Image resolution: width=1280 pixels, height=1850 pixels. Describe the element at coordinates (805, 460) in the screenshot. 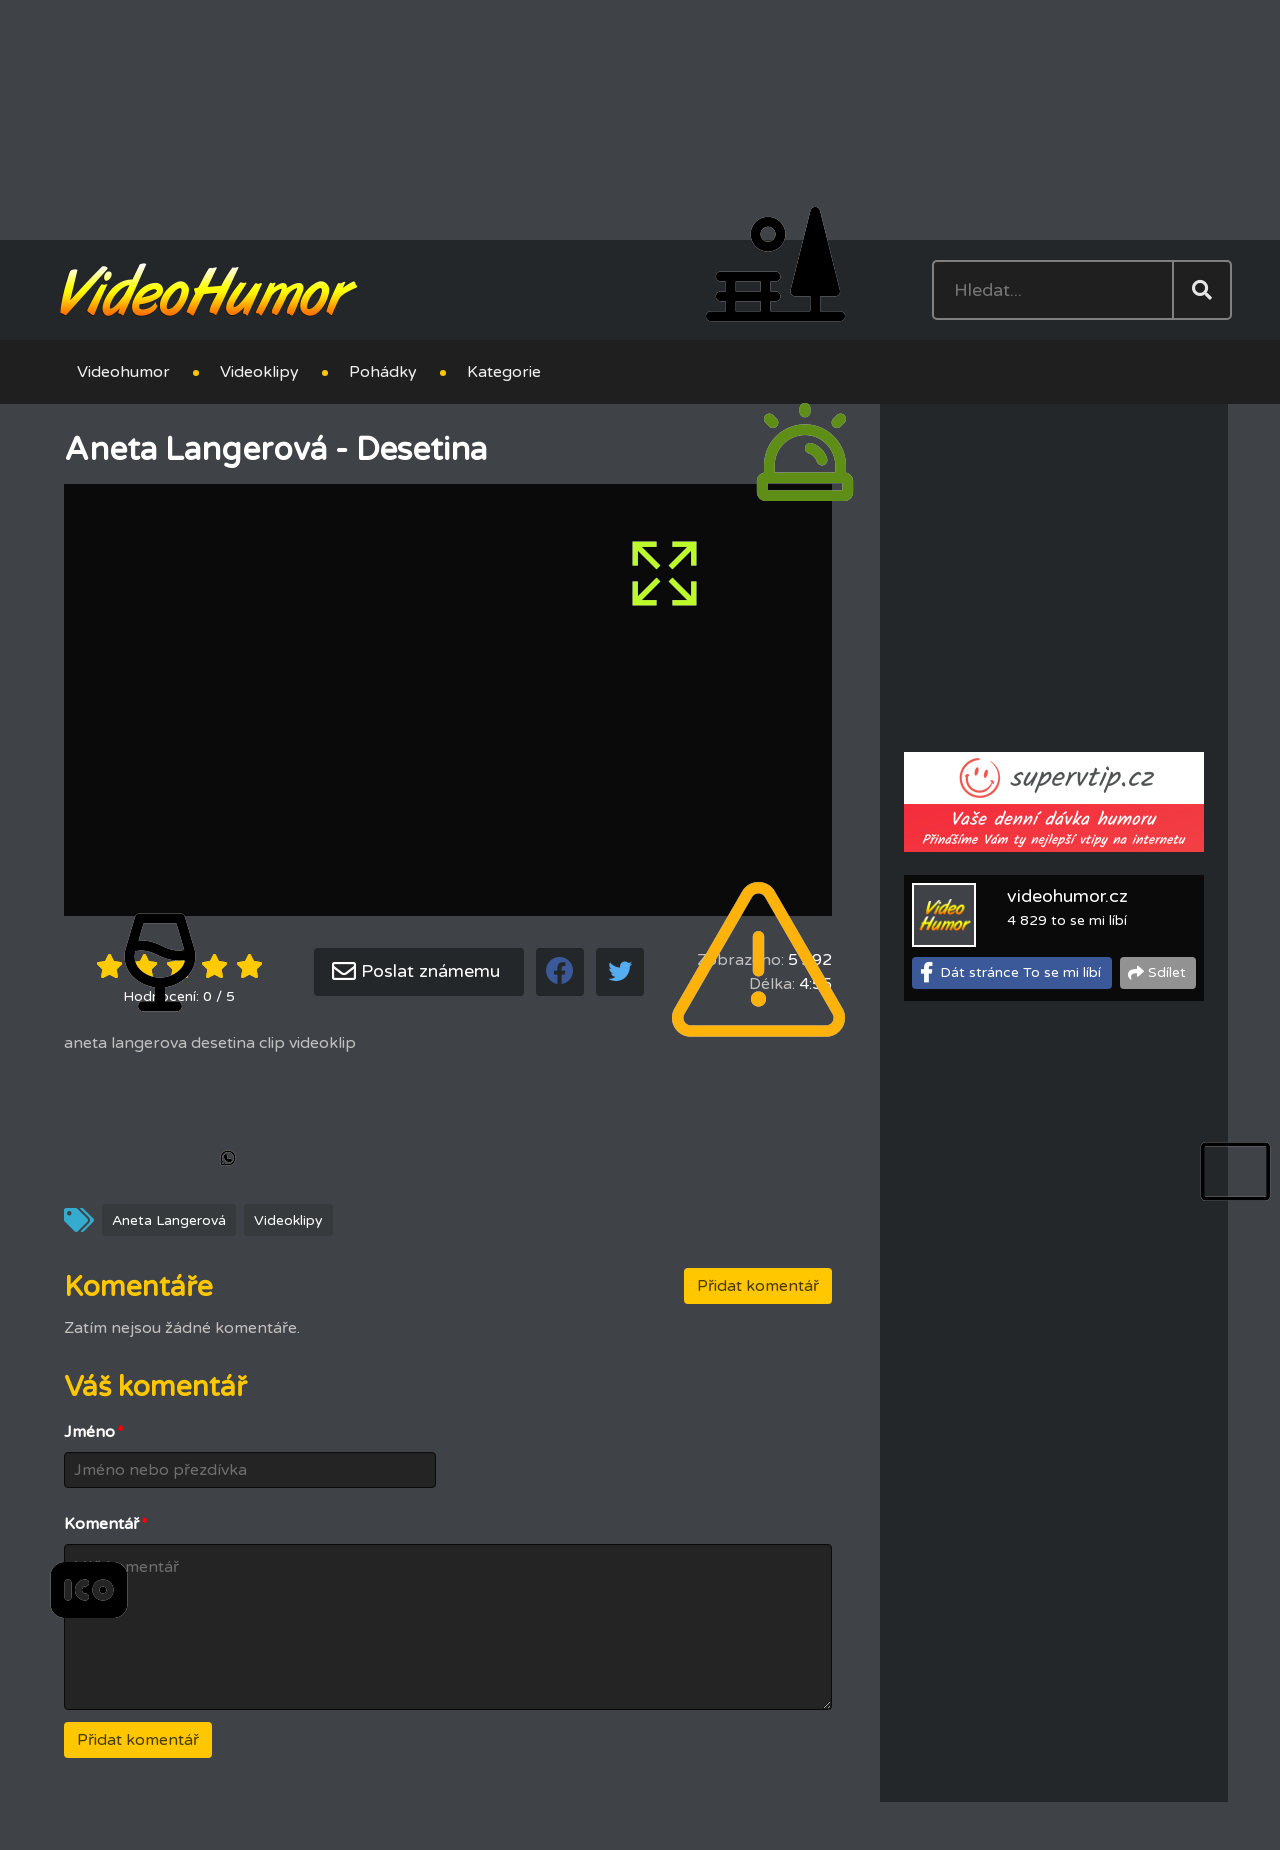

I see `indicates an active alert or emergency notification` at that location.